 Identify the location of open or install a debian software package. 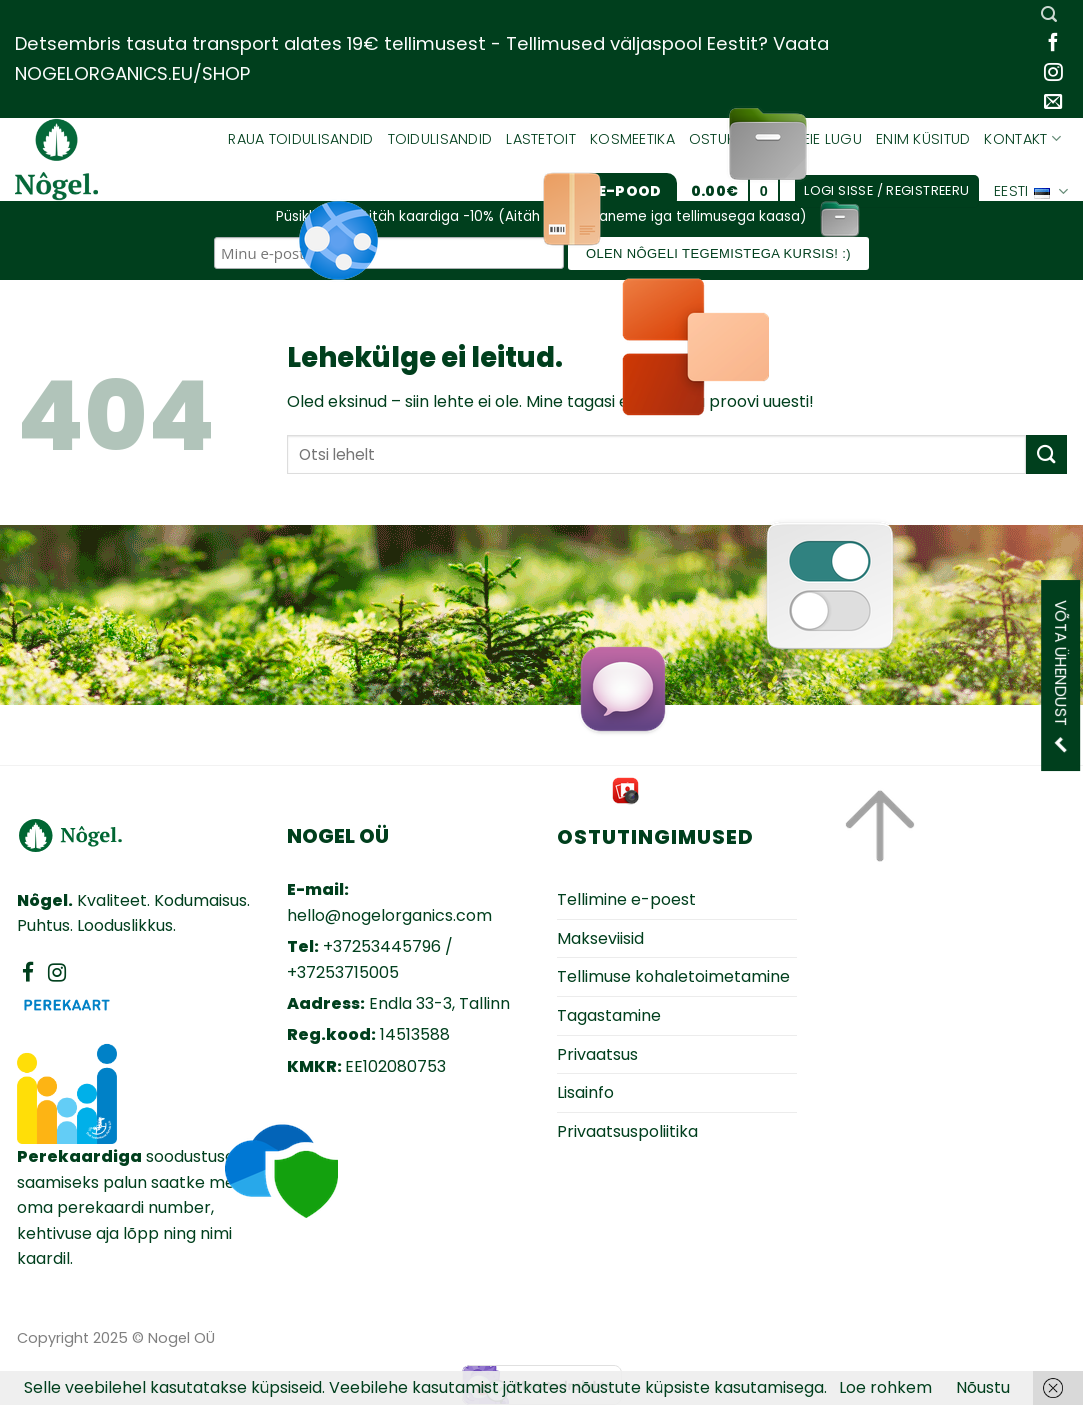
(572, 209).